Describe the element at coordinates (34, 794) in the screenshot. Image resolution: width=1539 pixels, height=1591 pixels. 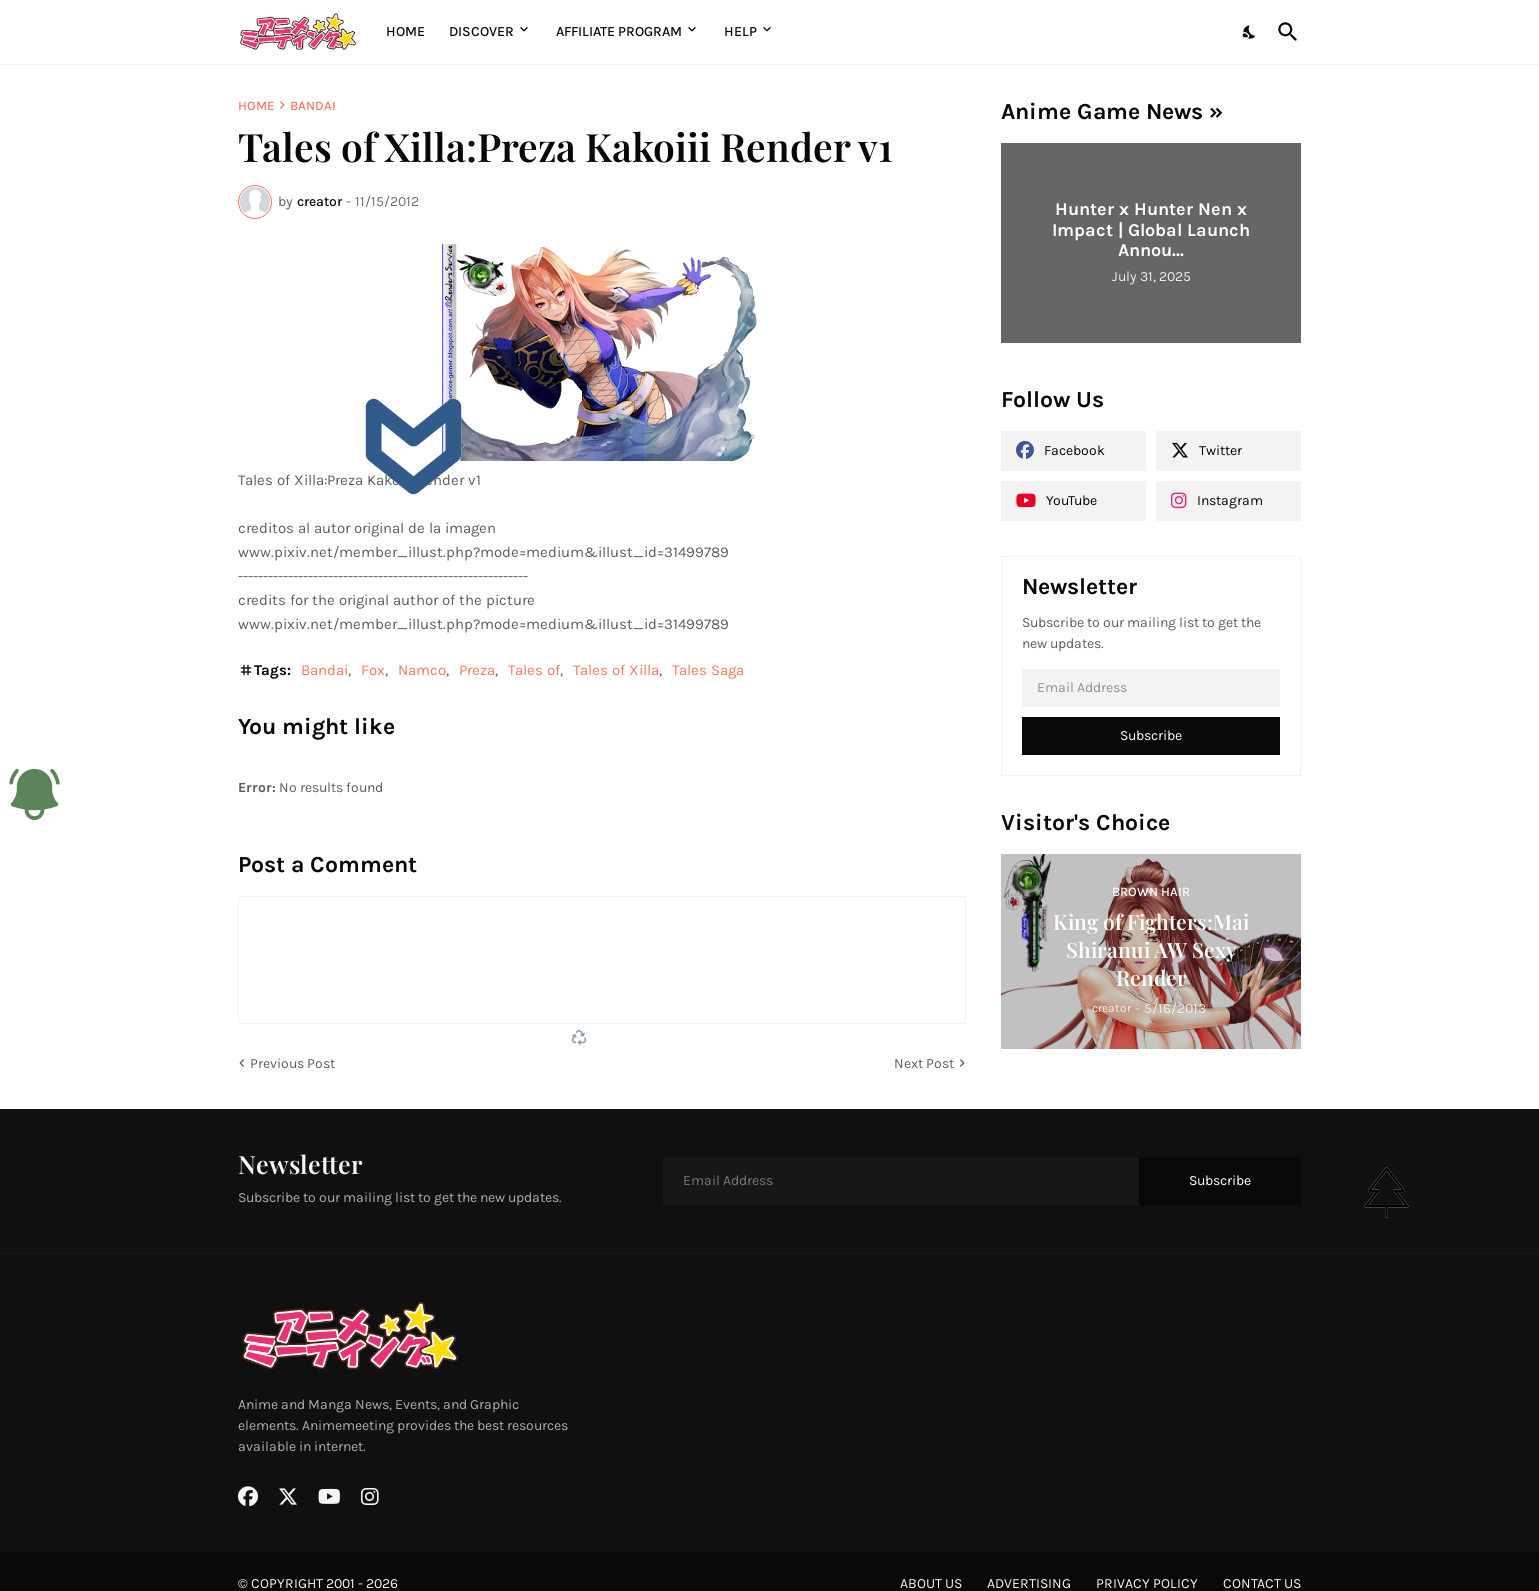
I see `new notification alert` at that location.